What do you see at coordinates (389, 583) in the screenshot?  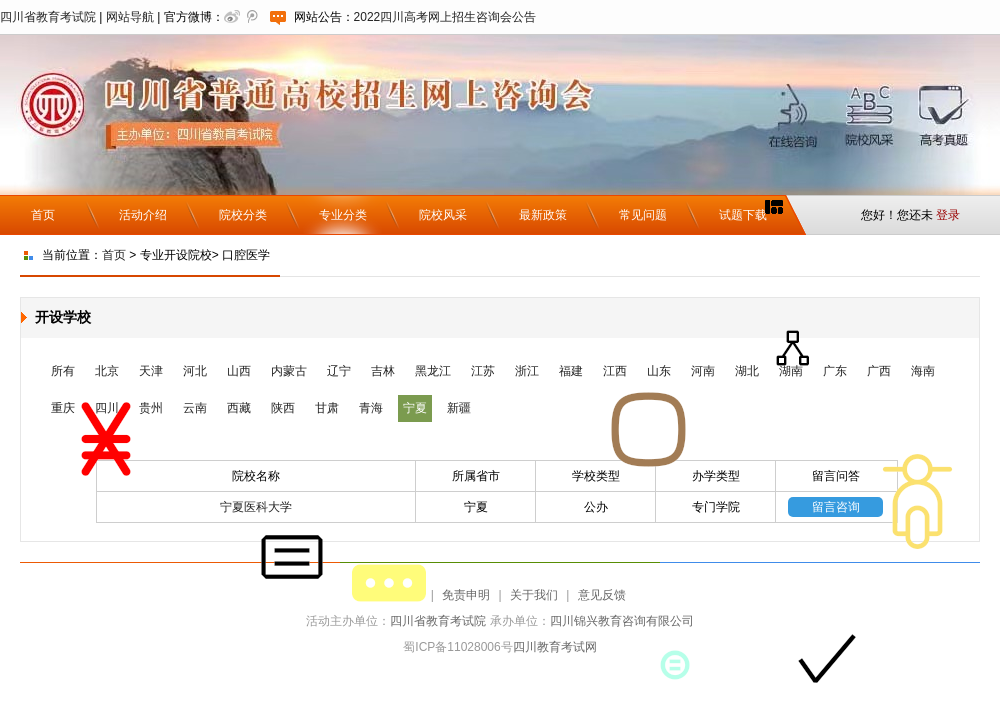 I see `access more options or actions` at bounding box center [389, 583].